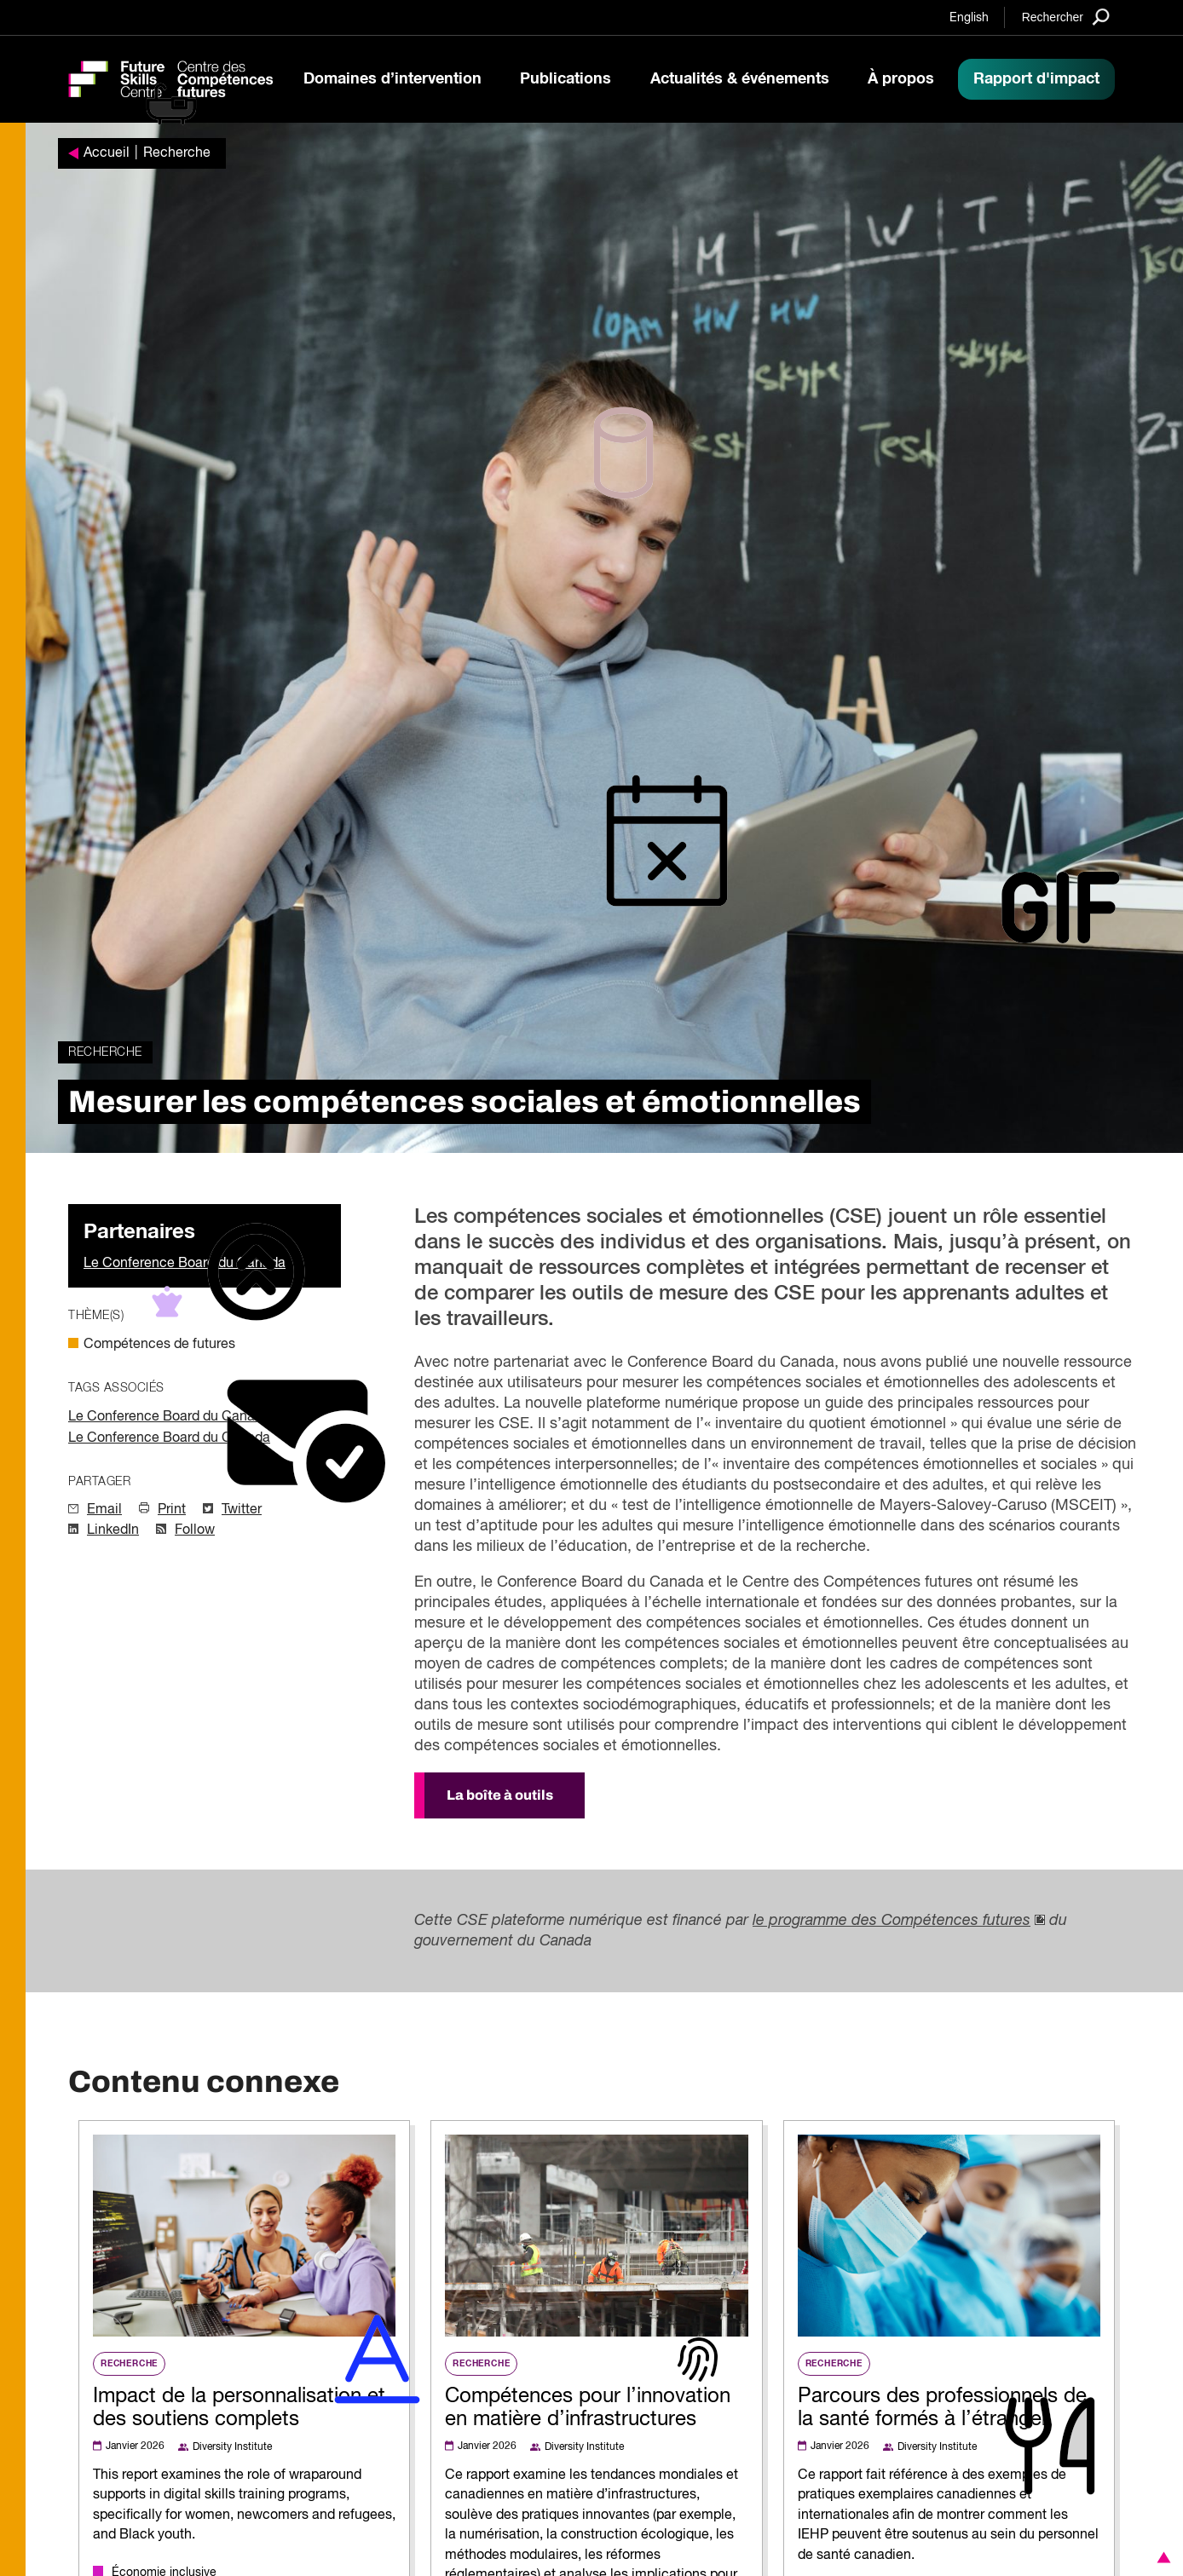 This screenshot has width=1183, height=2576. What do you see at coordinates (167, 1302) in the screenshot?
I see `chess queen piece indicator` at bounding box center [167, 1302].